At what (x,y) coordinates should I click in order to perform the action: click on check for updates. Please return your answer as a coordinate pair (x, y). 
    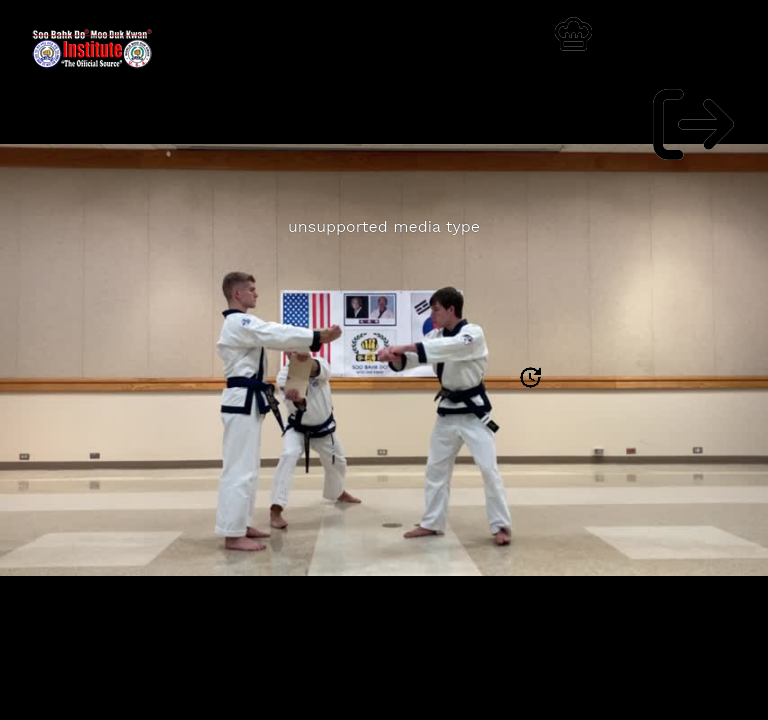
    Looking at the image, I should click on (530, 377).